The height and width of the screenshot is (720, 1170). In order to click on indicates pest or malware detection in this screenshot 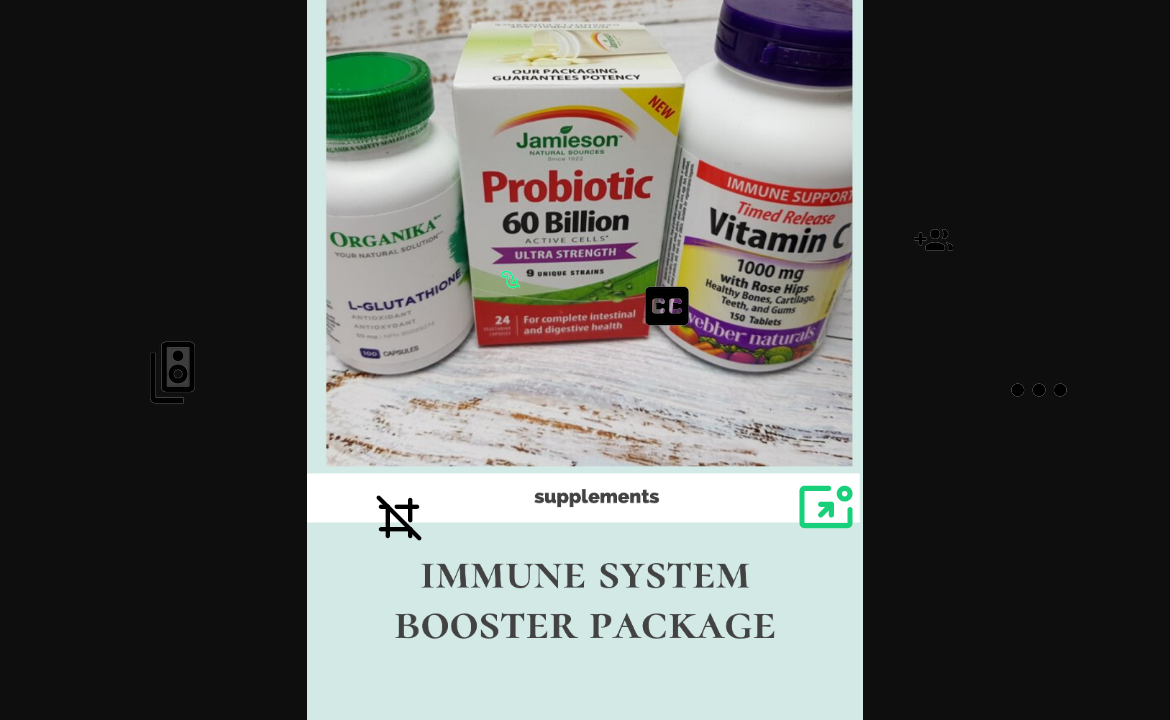, I will do `click(510, 279)`.